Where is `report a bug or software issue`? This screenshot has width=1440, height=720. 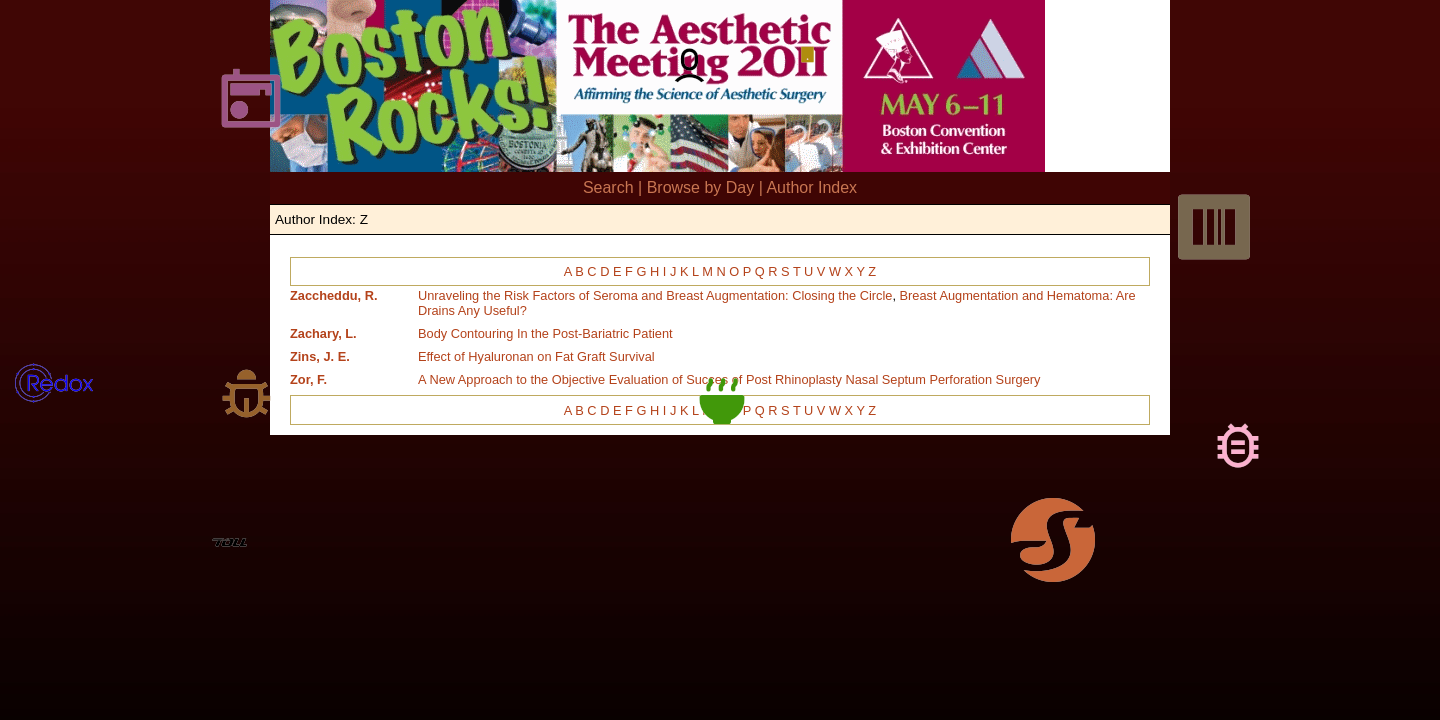
report a bug or software issue is located at coordinates (1238, 445).